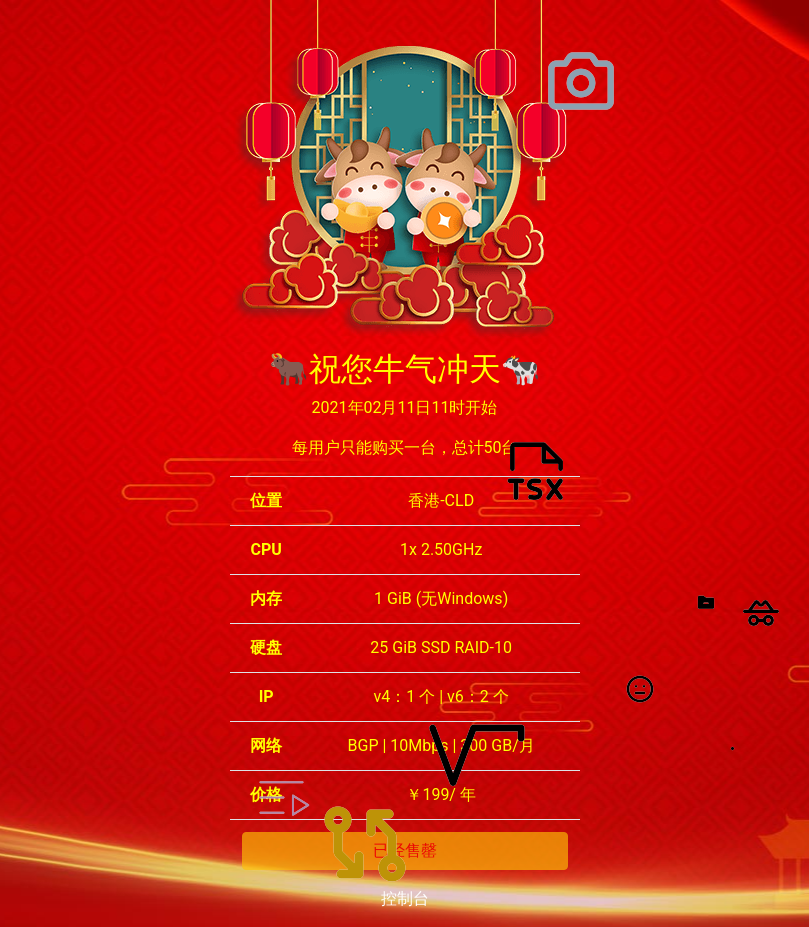  Describe the element at coordinates (473, 748) in the screenshot. I see `enter or calculate a square root value` at that location.